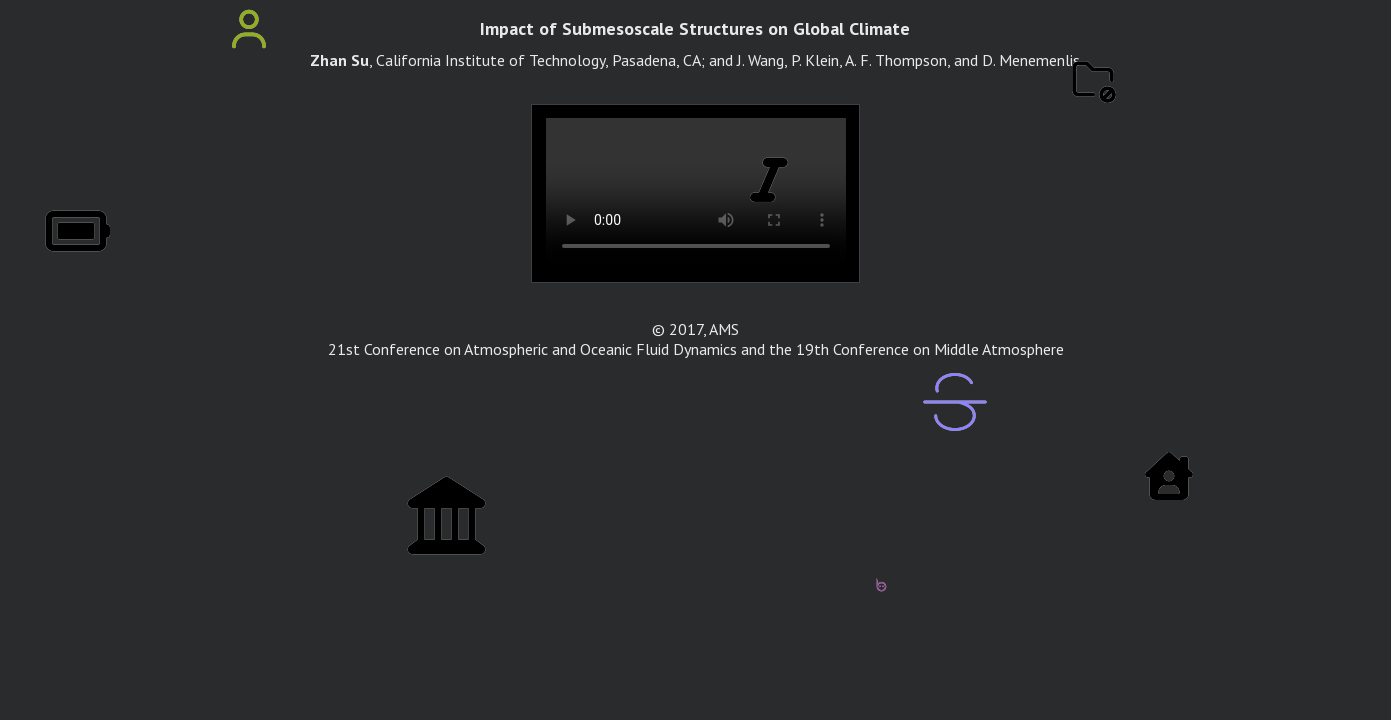 The width and height of the screenshot is (1391, 720). I want to click on view user profile, so click(249, 29).